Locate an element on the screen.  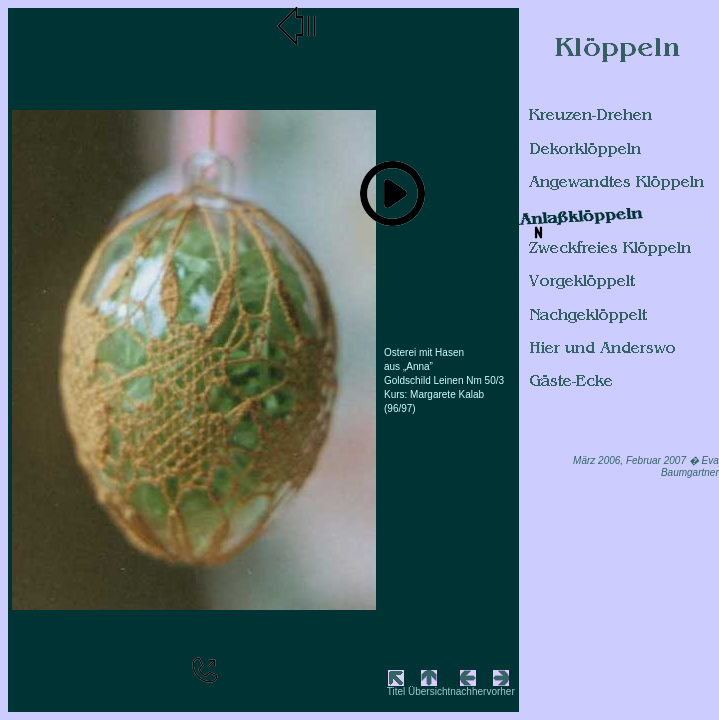
indicates an item starting with the letter n is located at coordinates (538, 232).